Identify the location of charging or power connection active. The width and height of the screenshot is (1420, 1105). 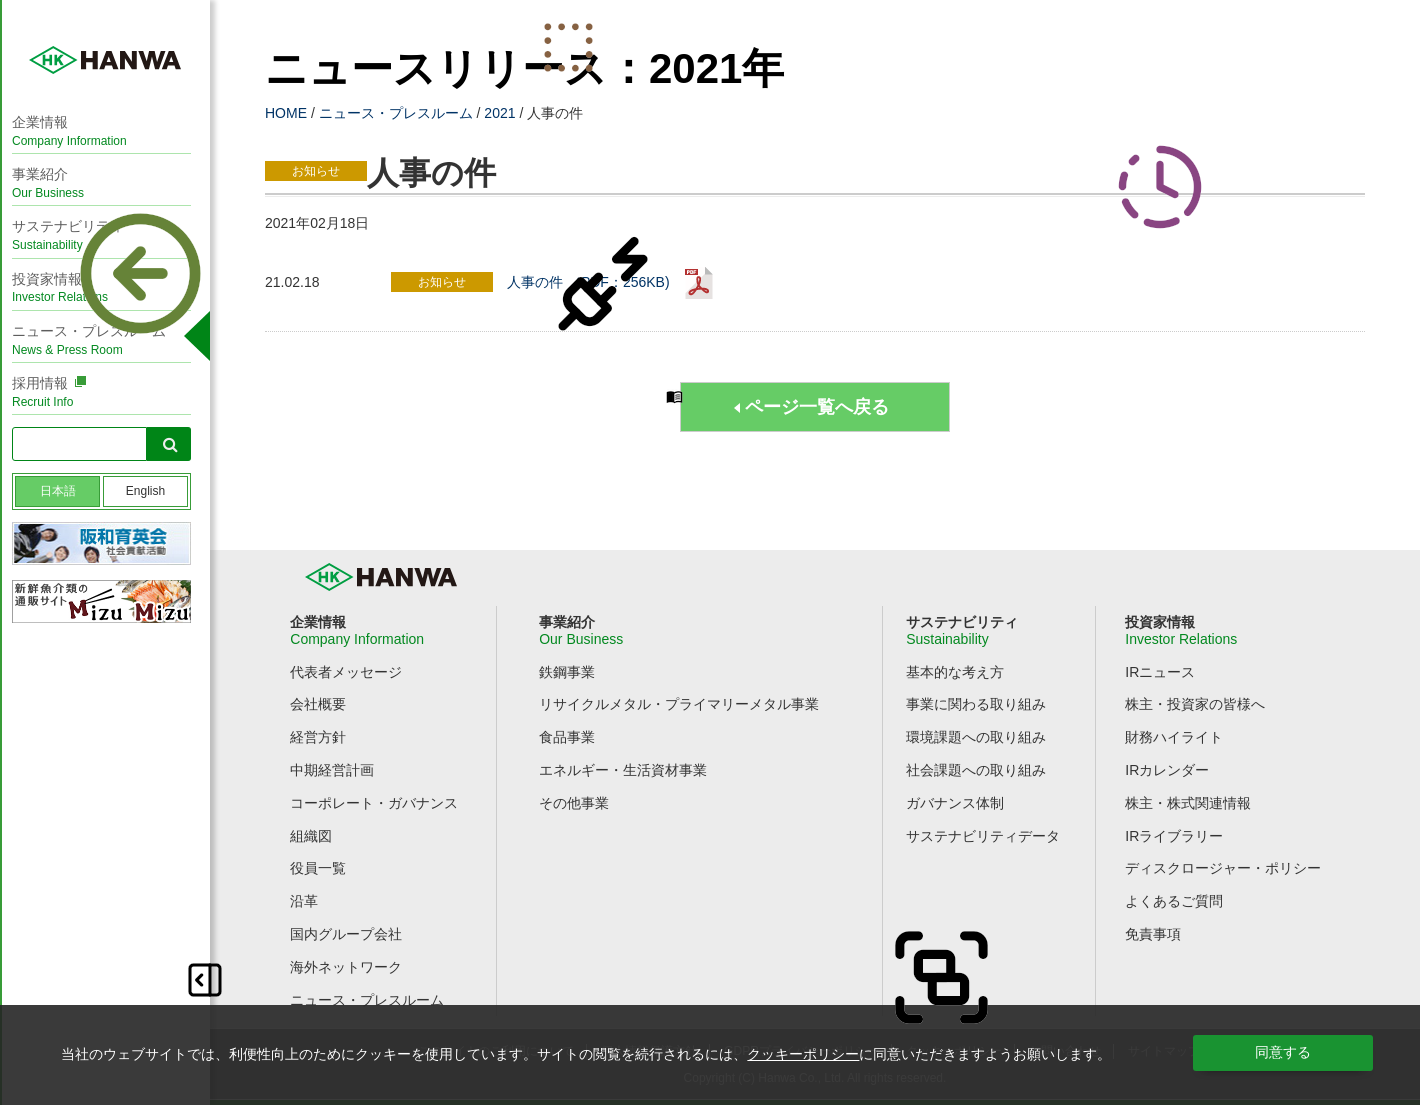
(607, 281).